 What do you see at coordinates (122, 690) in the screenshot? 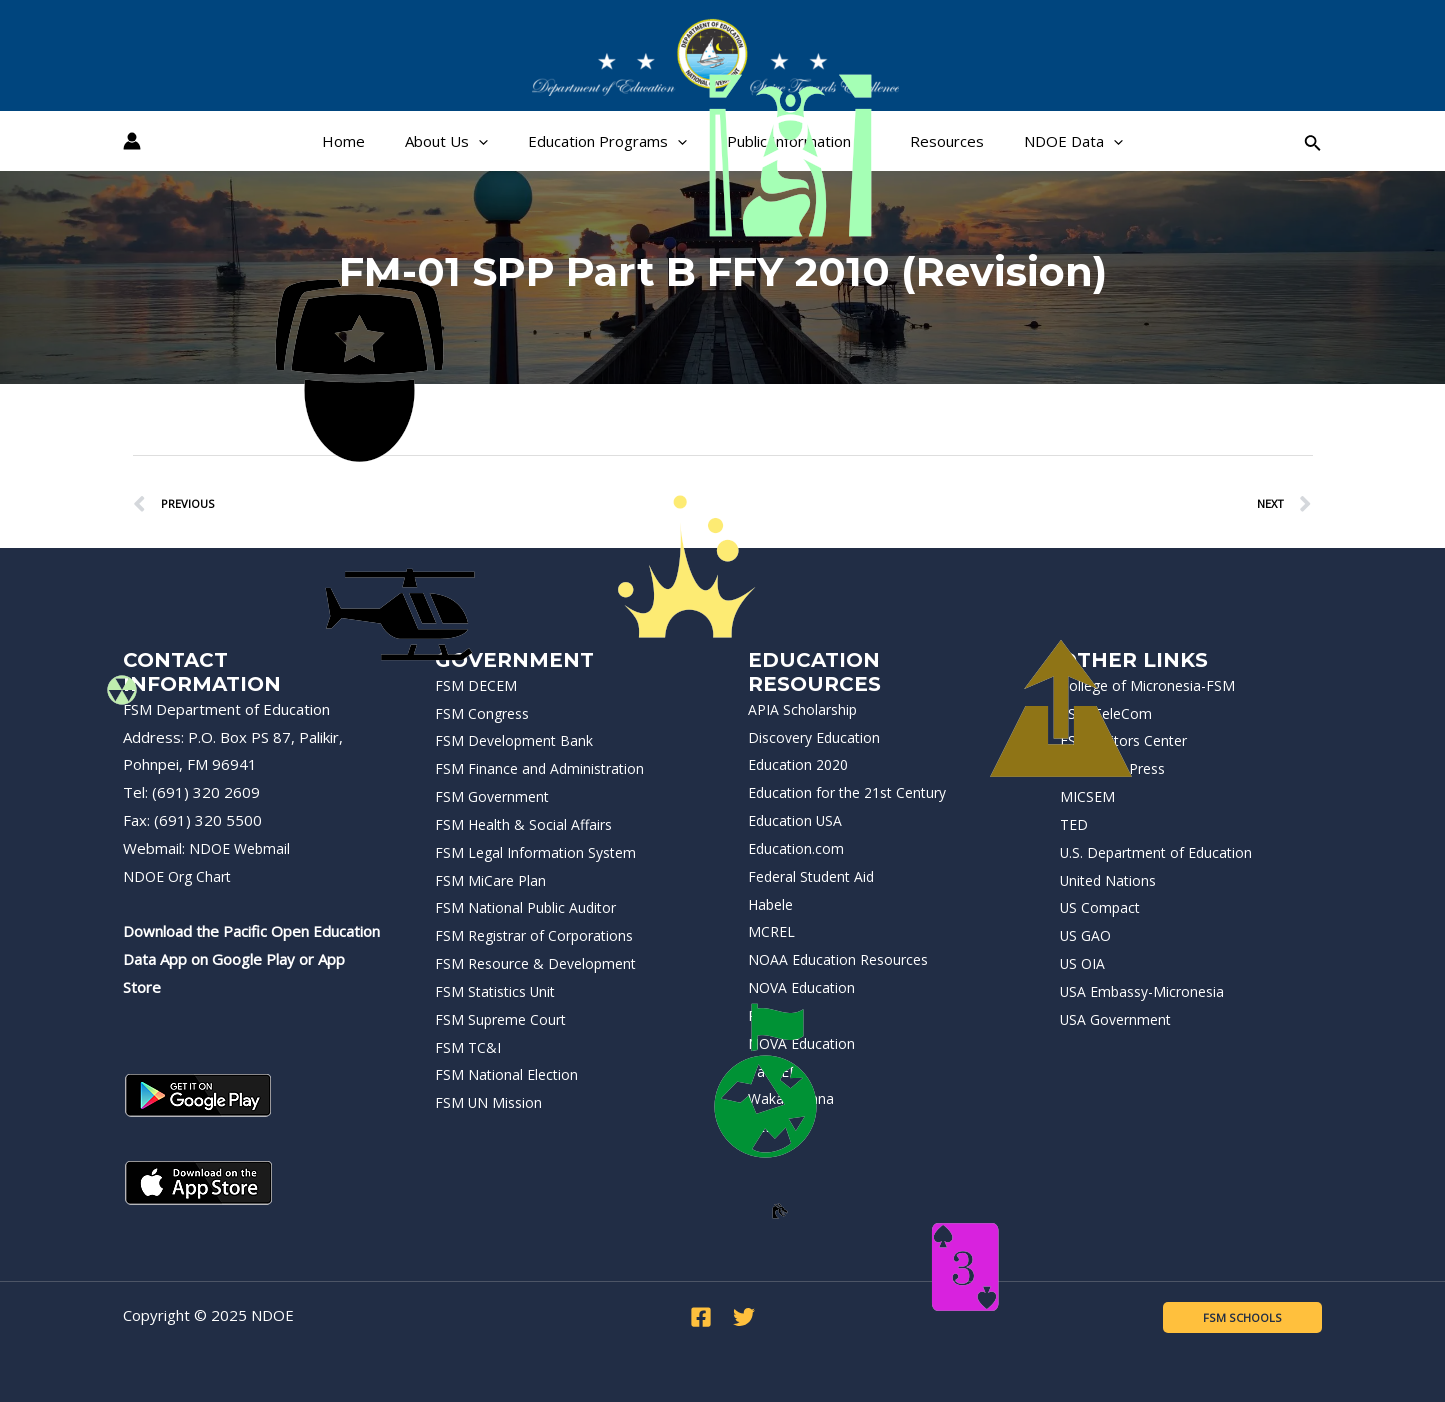
I see `indicates a fallout shelter location` at bounding box center [122, 690].